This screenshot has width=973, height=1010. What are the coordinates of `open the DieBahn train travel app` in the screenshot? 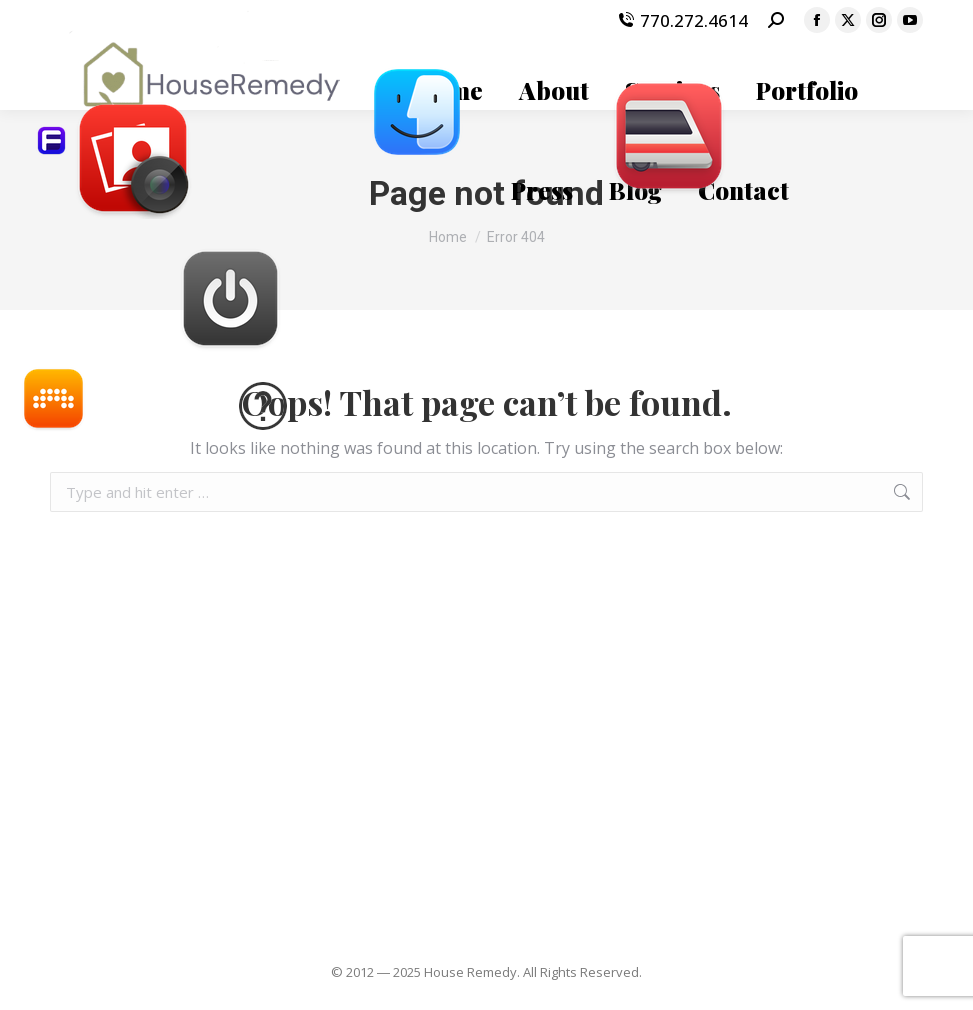 It's located at (669, 136).